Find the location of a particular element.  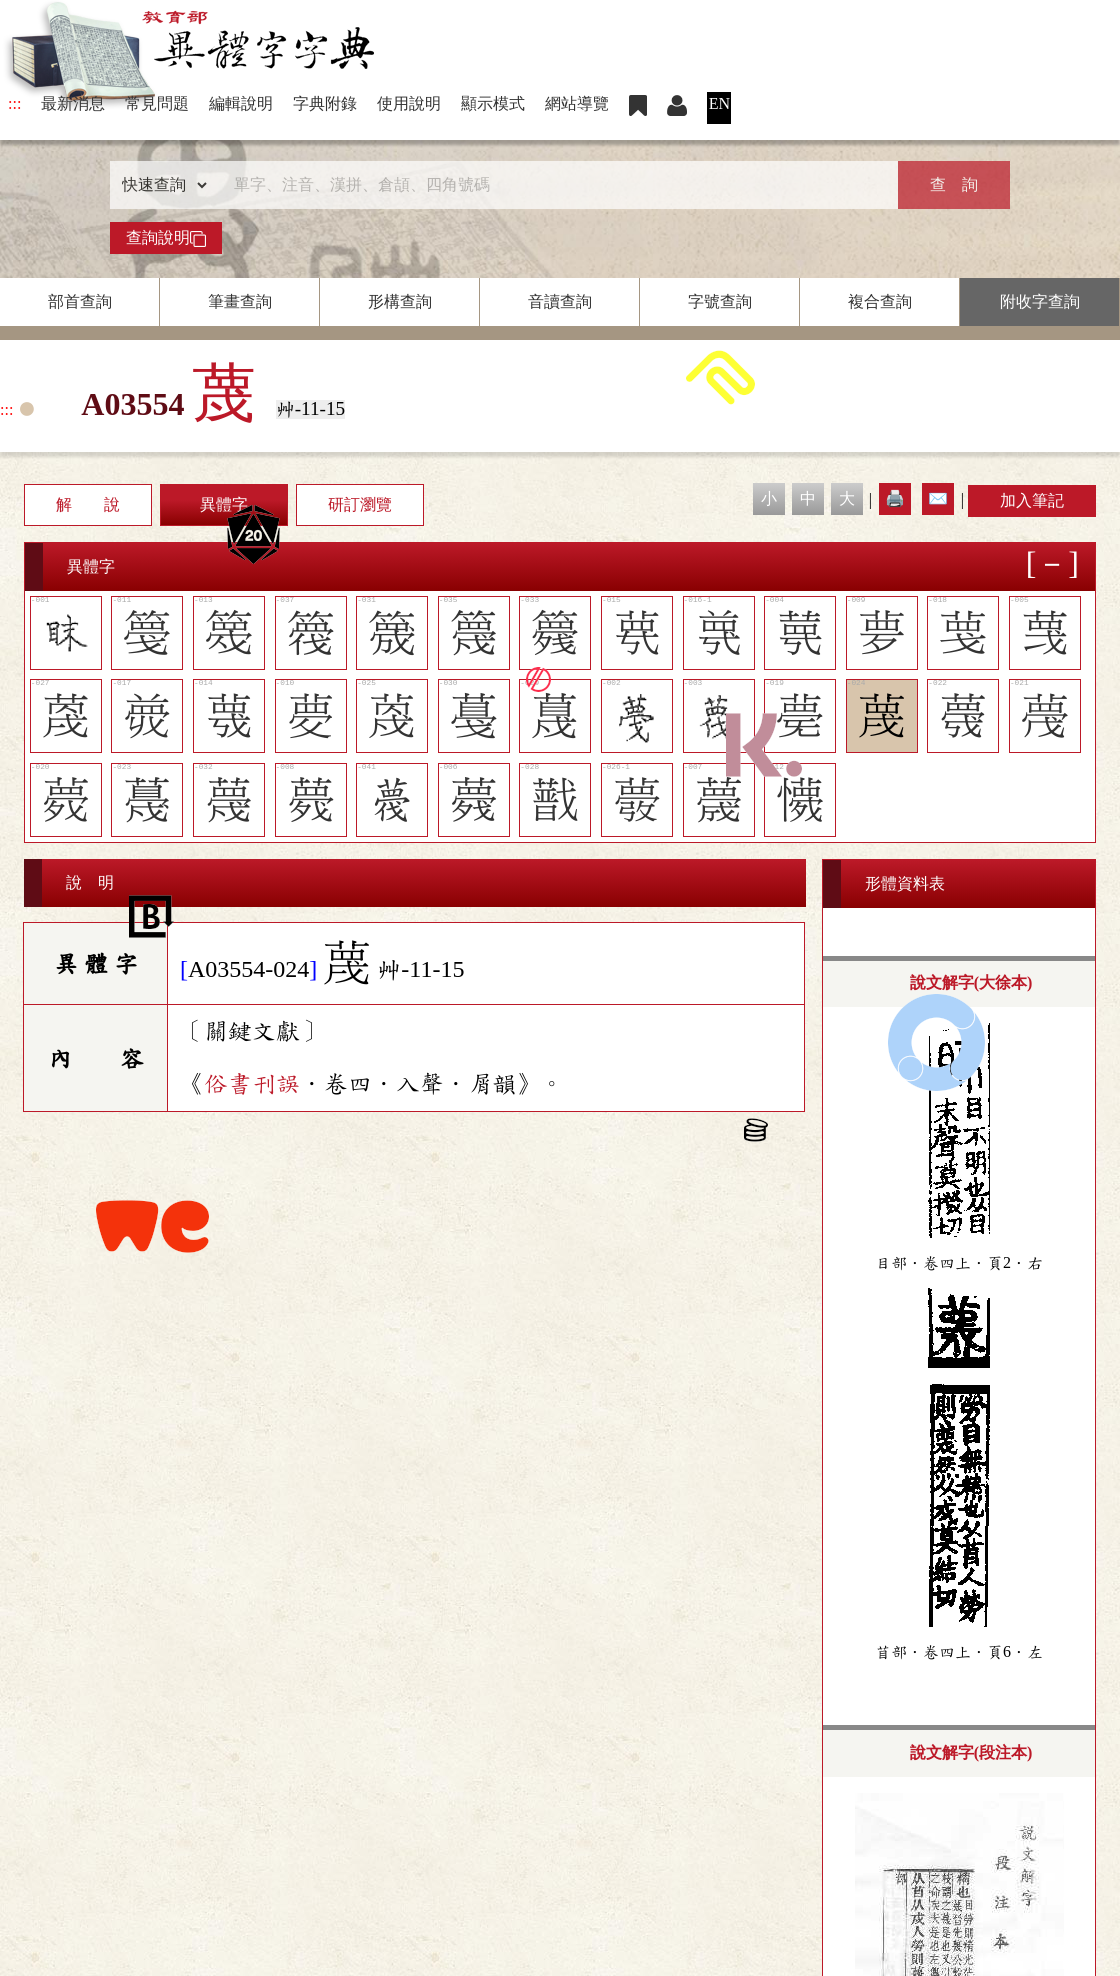

open brandfolder digital asset management is located at coordinates (151, 916).